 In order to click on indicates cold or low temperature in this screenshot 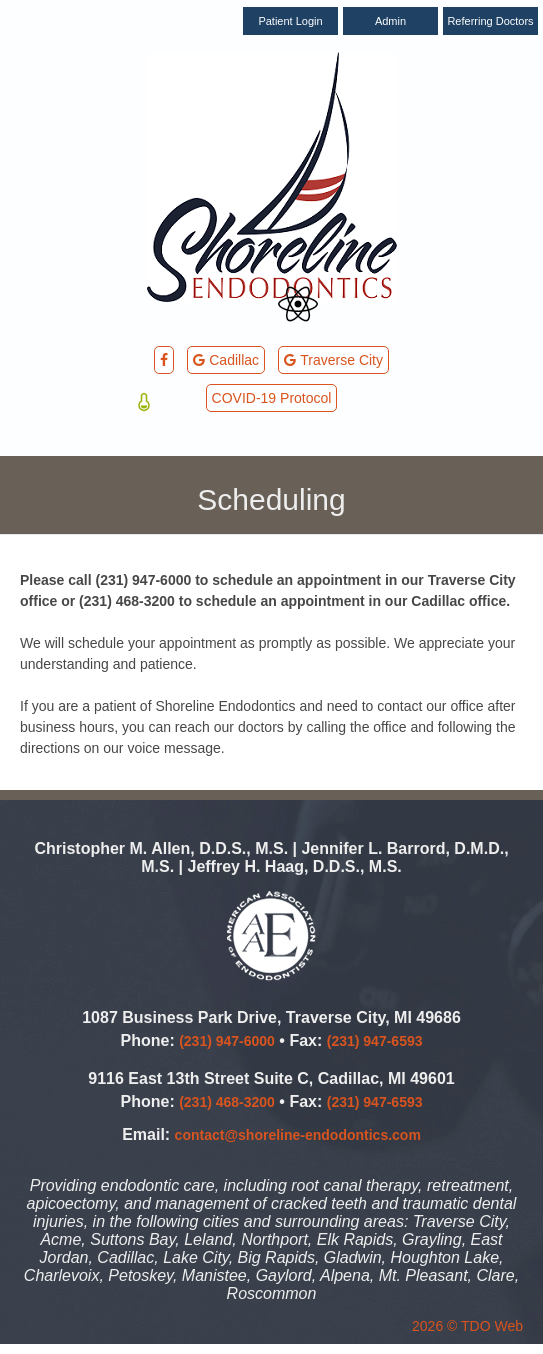, I will do `click(144, 402)`.